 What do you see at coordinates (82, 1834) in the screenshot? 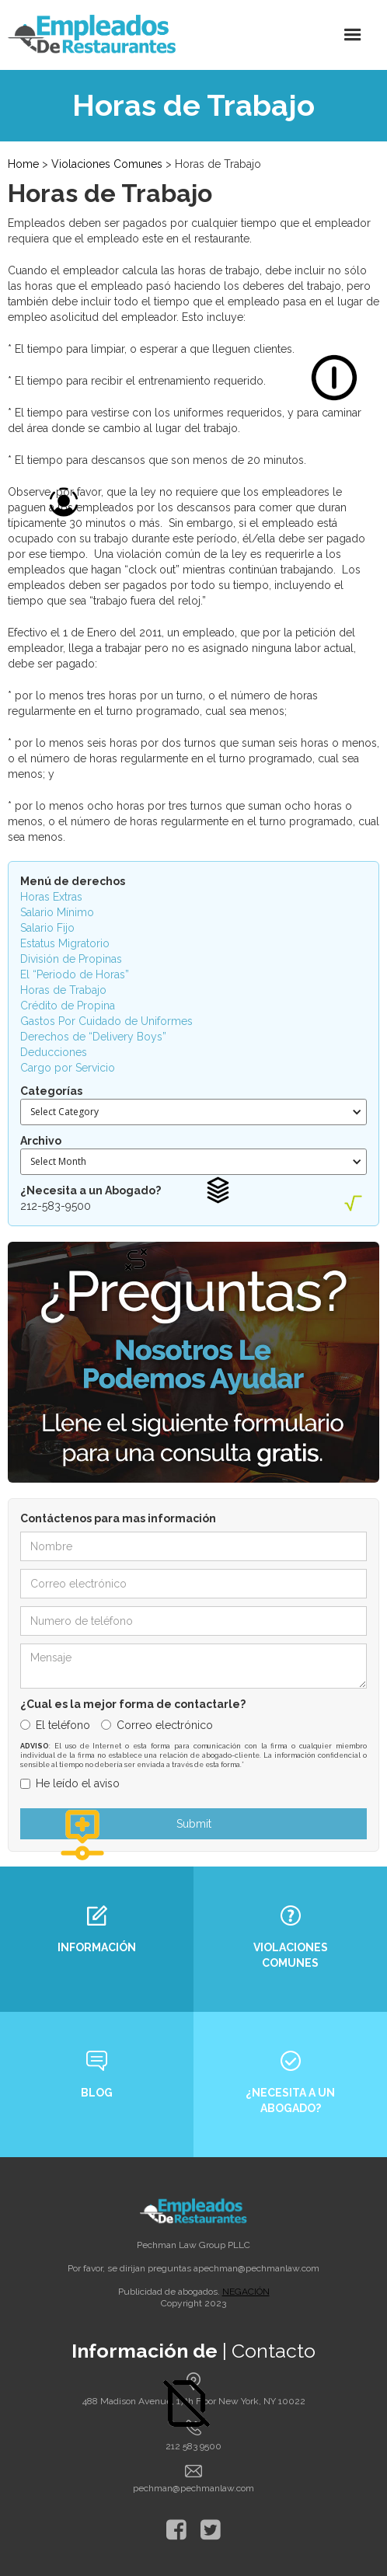
I see `add a new event to the timeline` at bounding box center [82, 1834].